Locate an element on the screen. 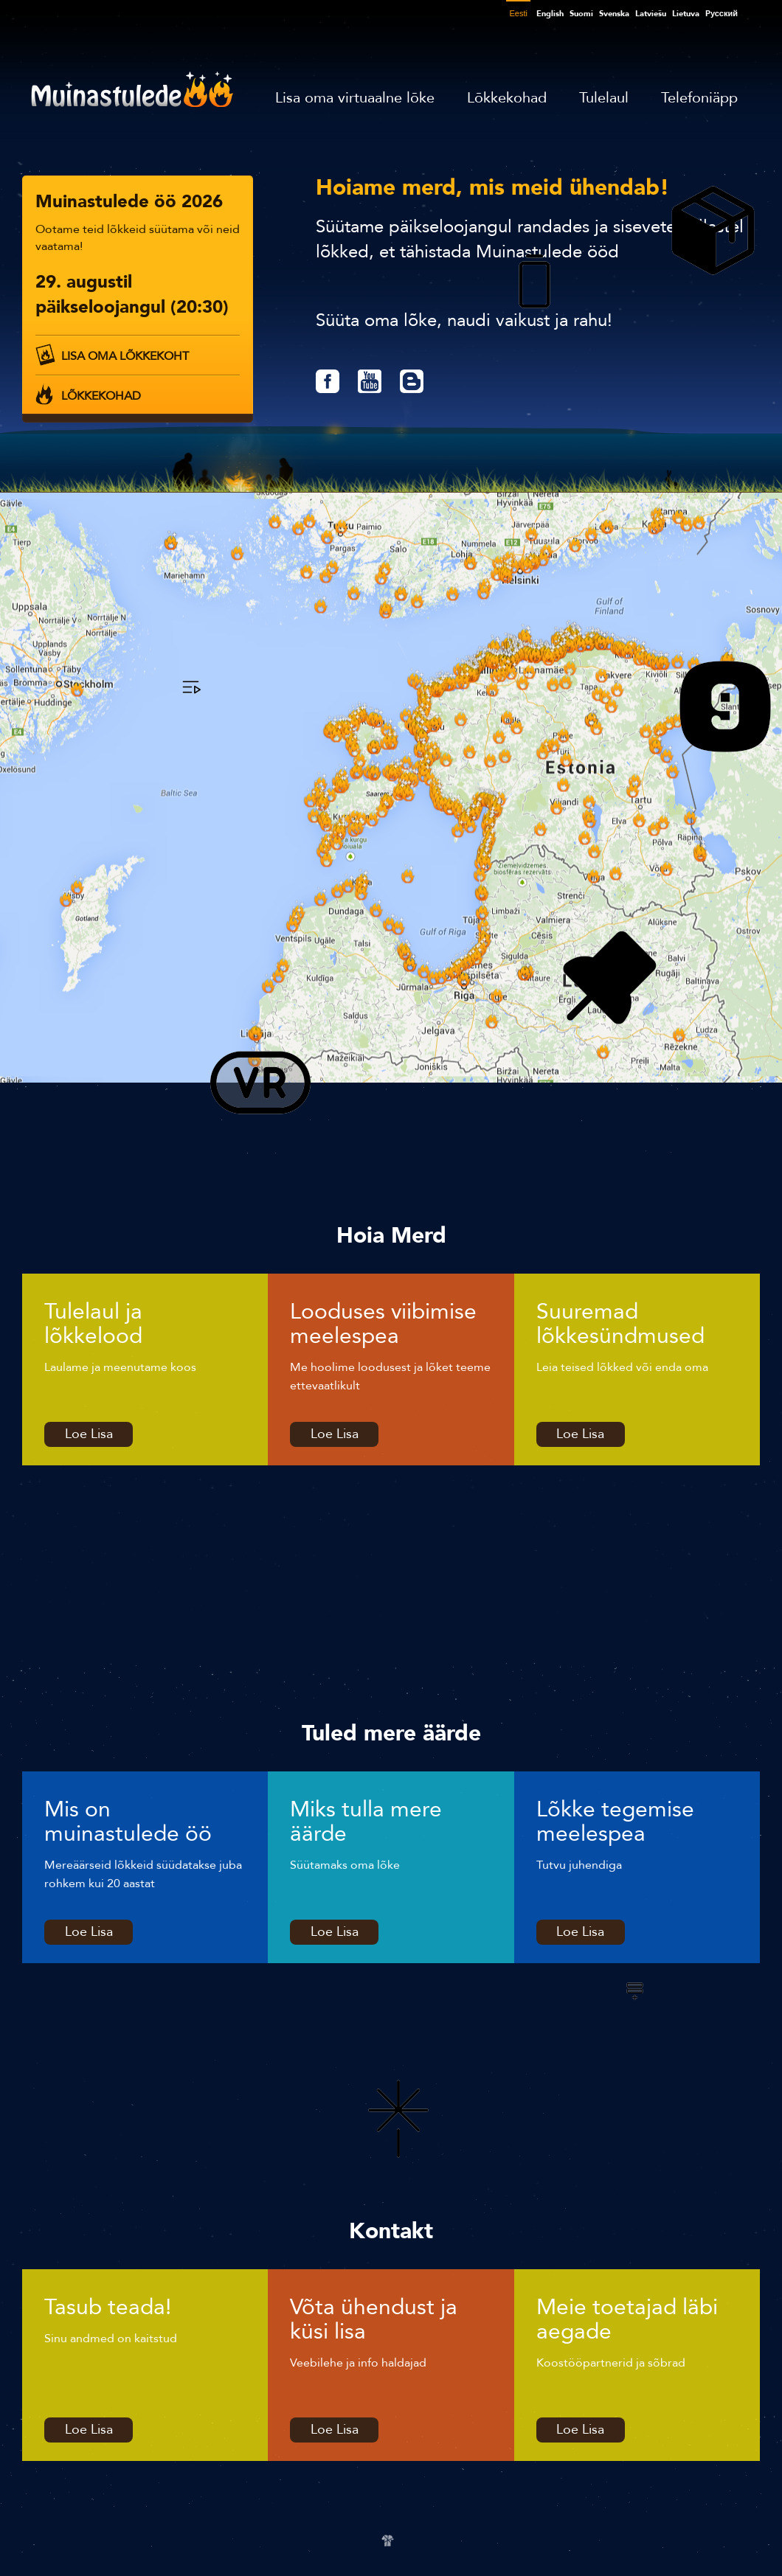  access virtual reality mode or settings is located at coordinates (260, 1083).